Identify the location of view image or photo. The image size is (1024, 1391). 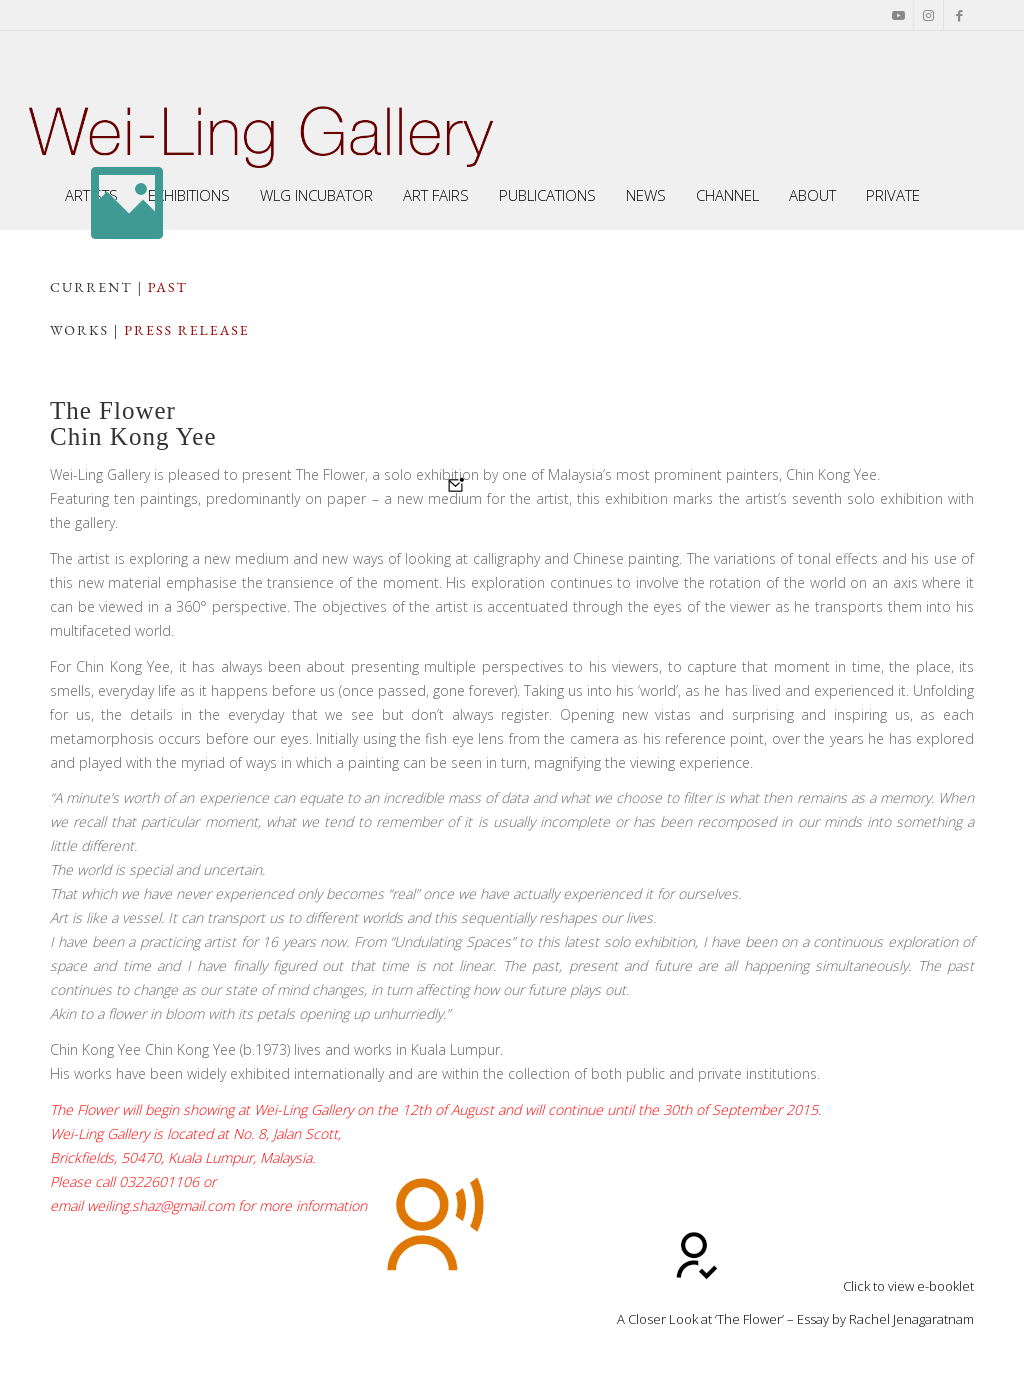
(127, 203).